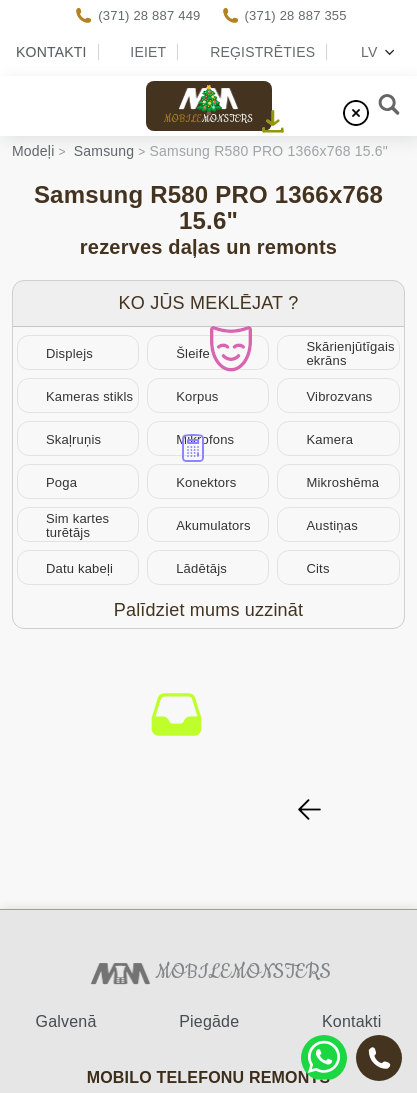  I want to click on close or dismiss a dialog, so click(356, 113).